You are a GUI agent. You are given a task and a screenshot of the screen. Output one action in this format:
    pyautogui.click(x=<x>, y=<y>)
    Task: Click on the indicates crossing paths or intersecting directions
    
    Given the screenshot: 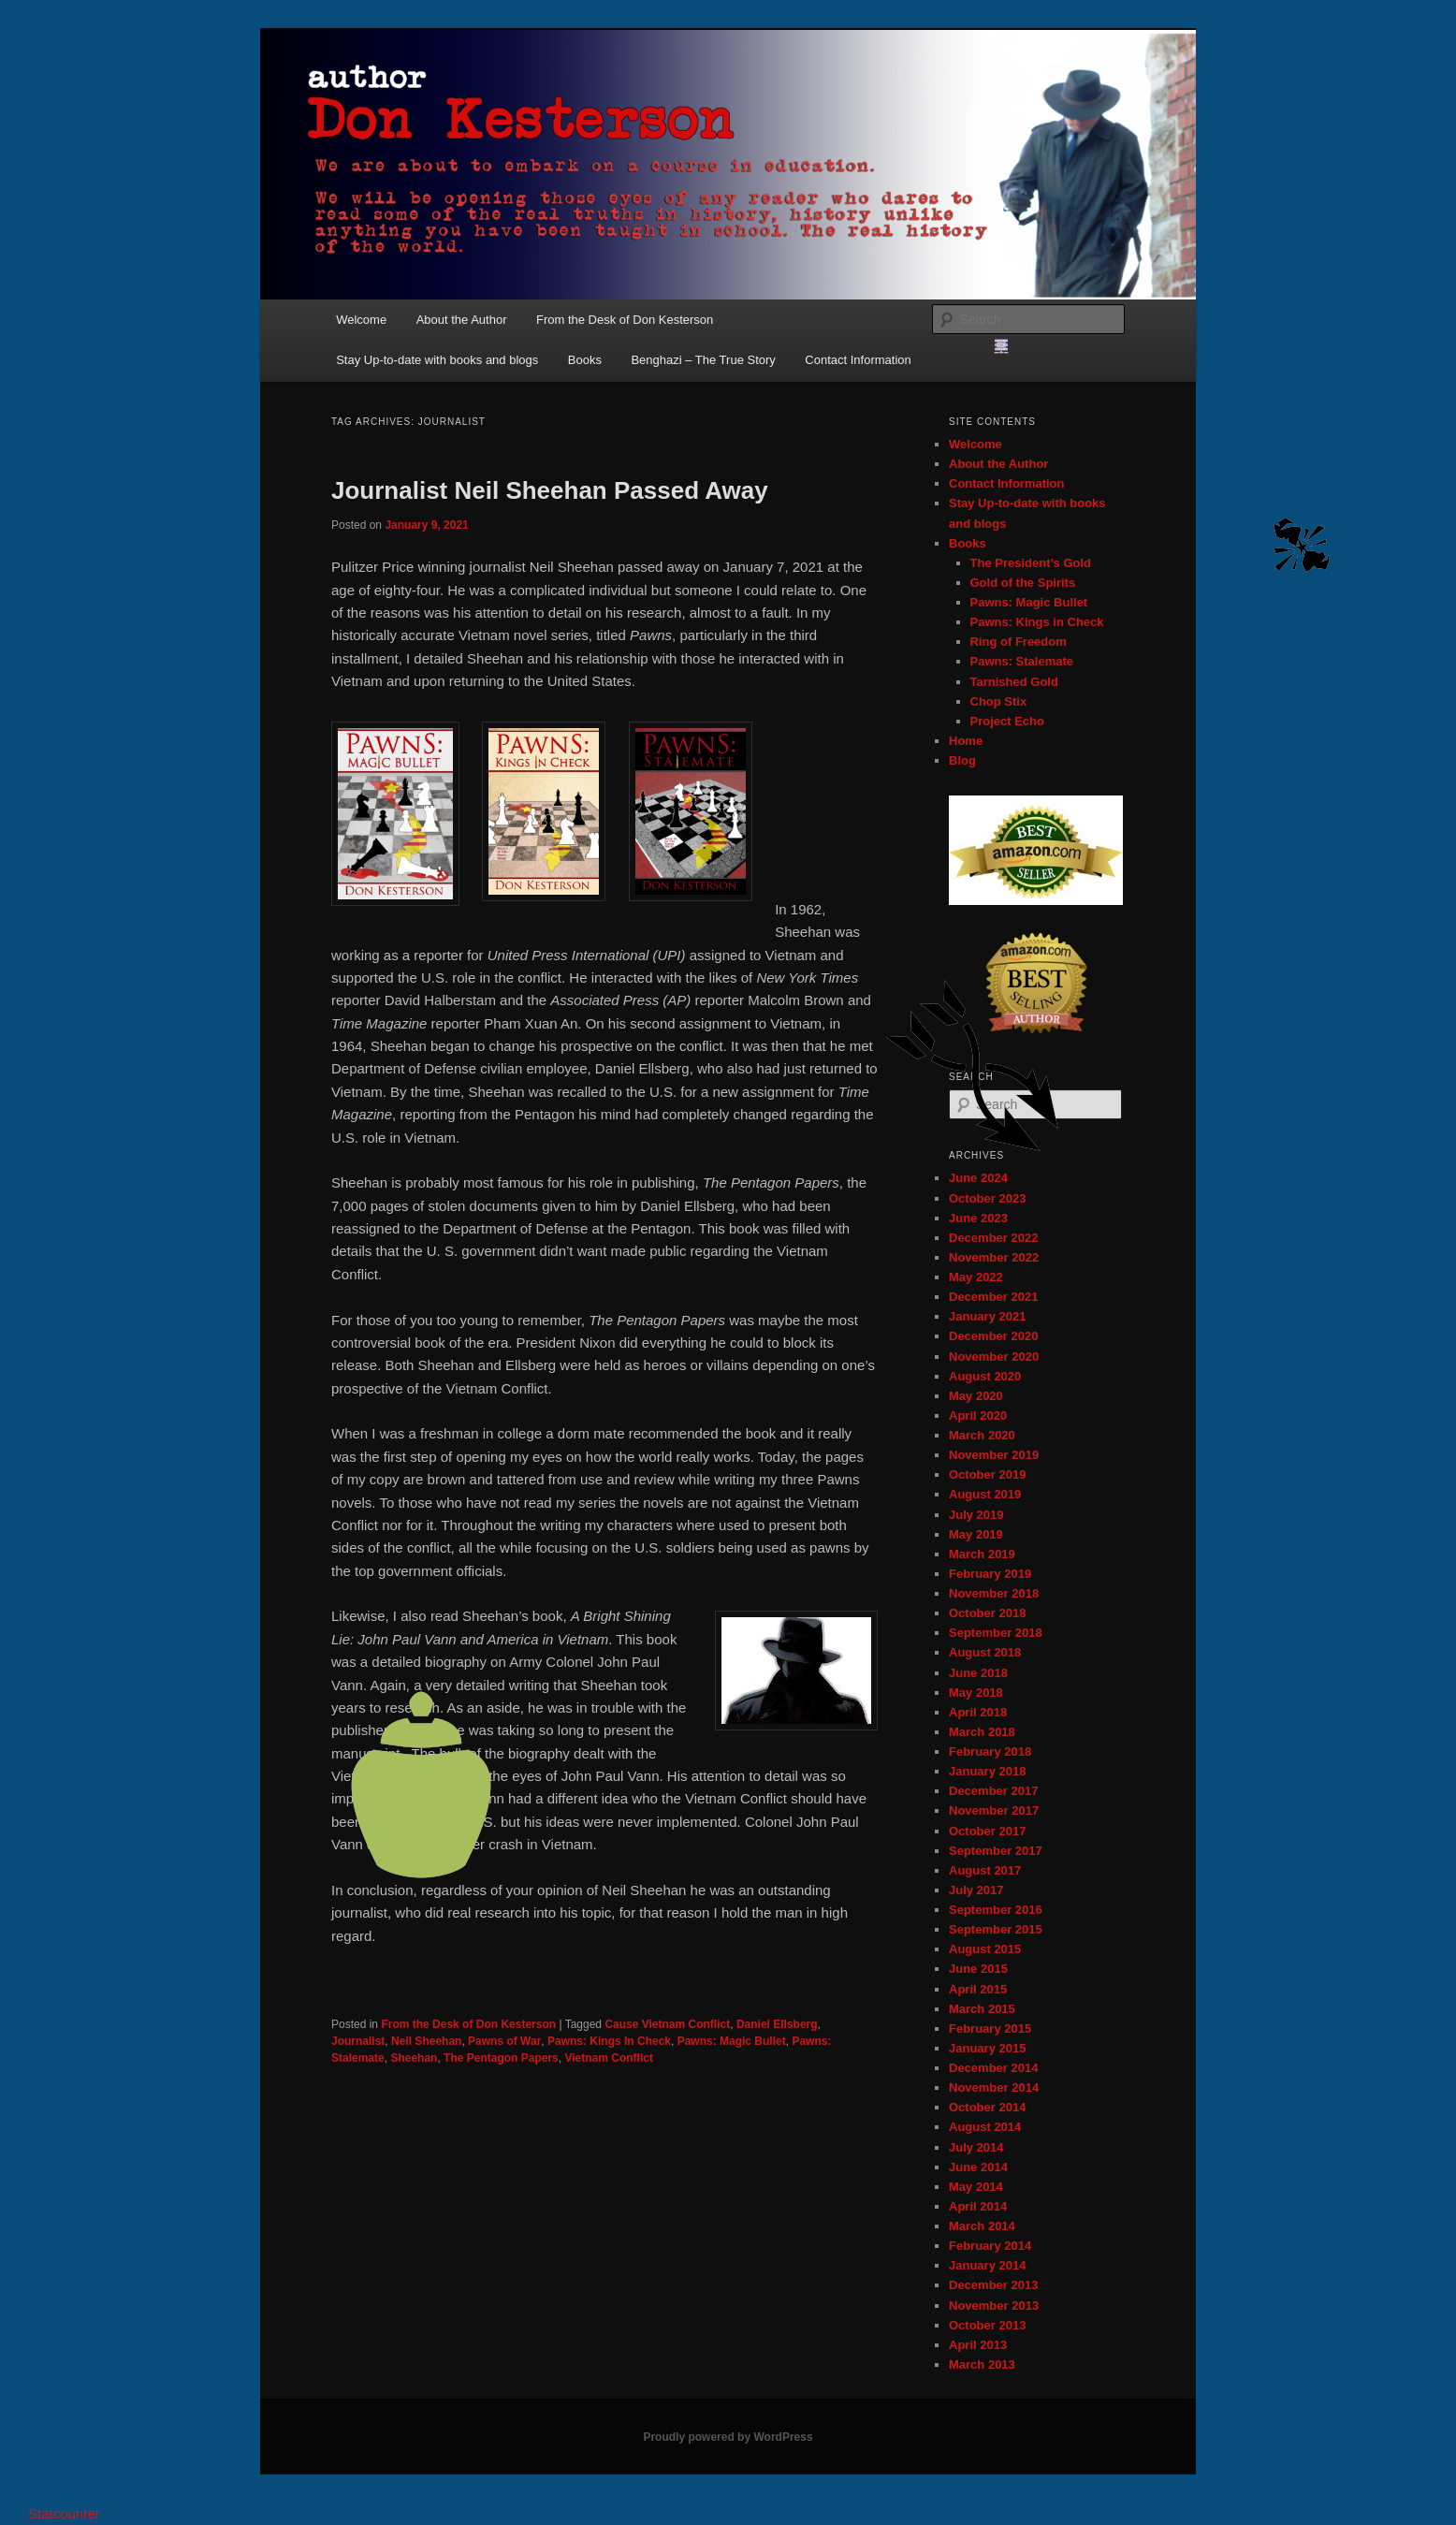 What is the action you would take?
    pyautogui.click(x=970, y=1066)
    